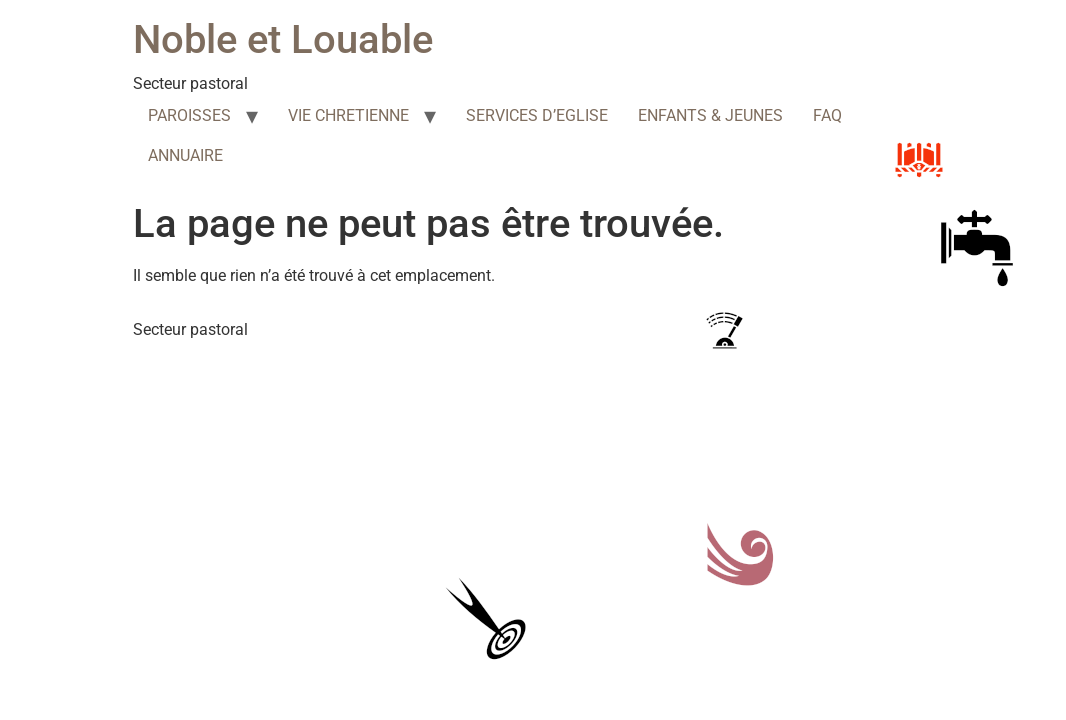  I want to click on toggle a game setting or control, so click(725, 330).